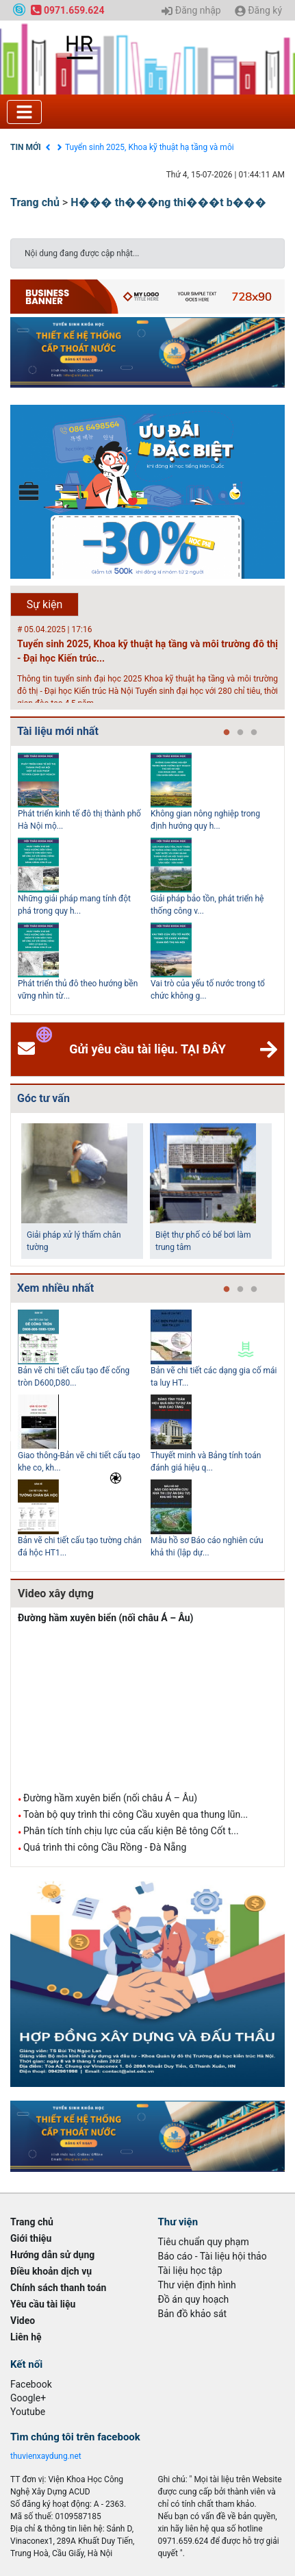 This screenshot has height=2576, width=295. Describe the element at coordinates (246, 1349) in the screenshot. I see `view swimming pool amenities` at that location.